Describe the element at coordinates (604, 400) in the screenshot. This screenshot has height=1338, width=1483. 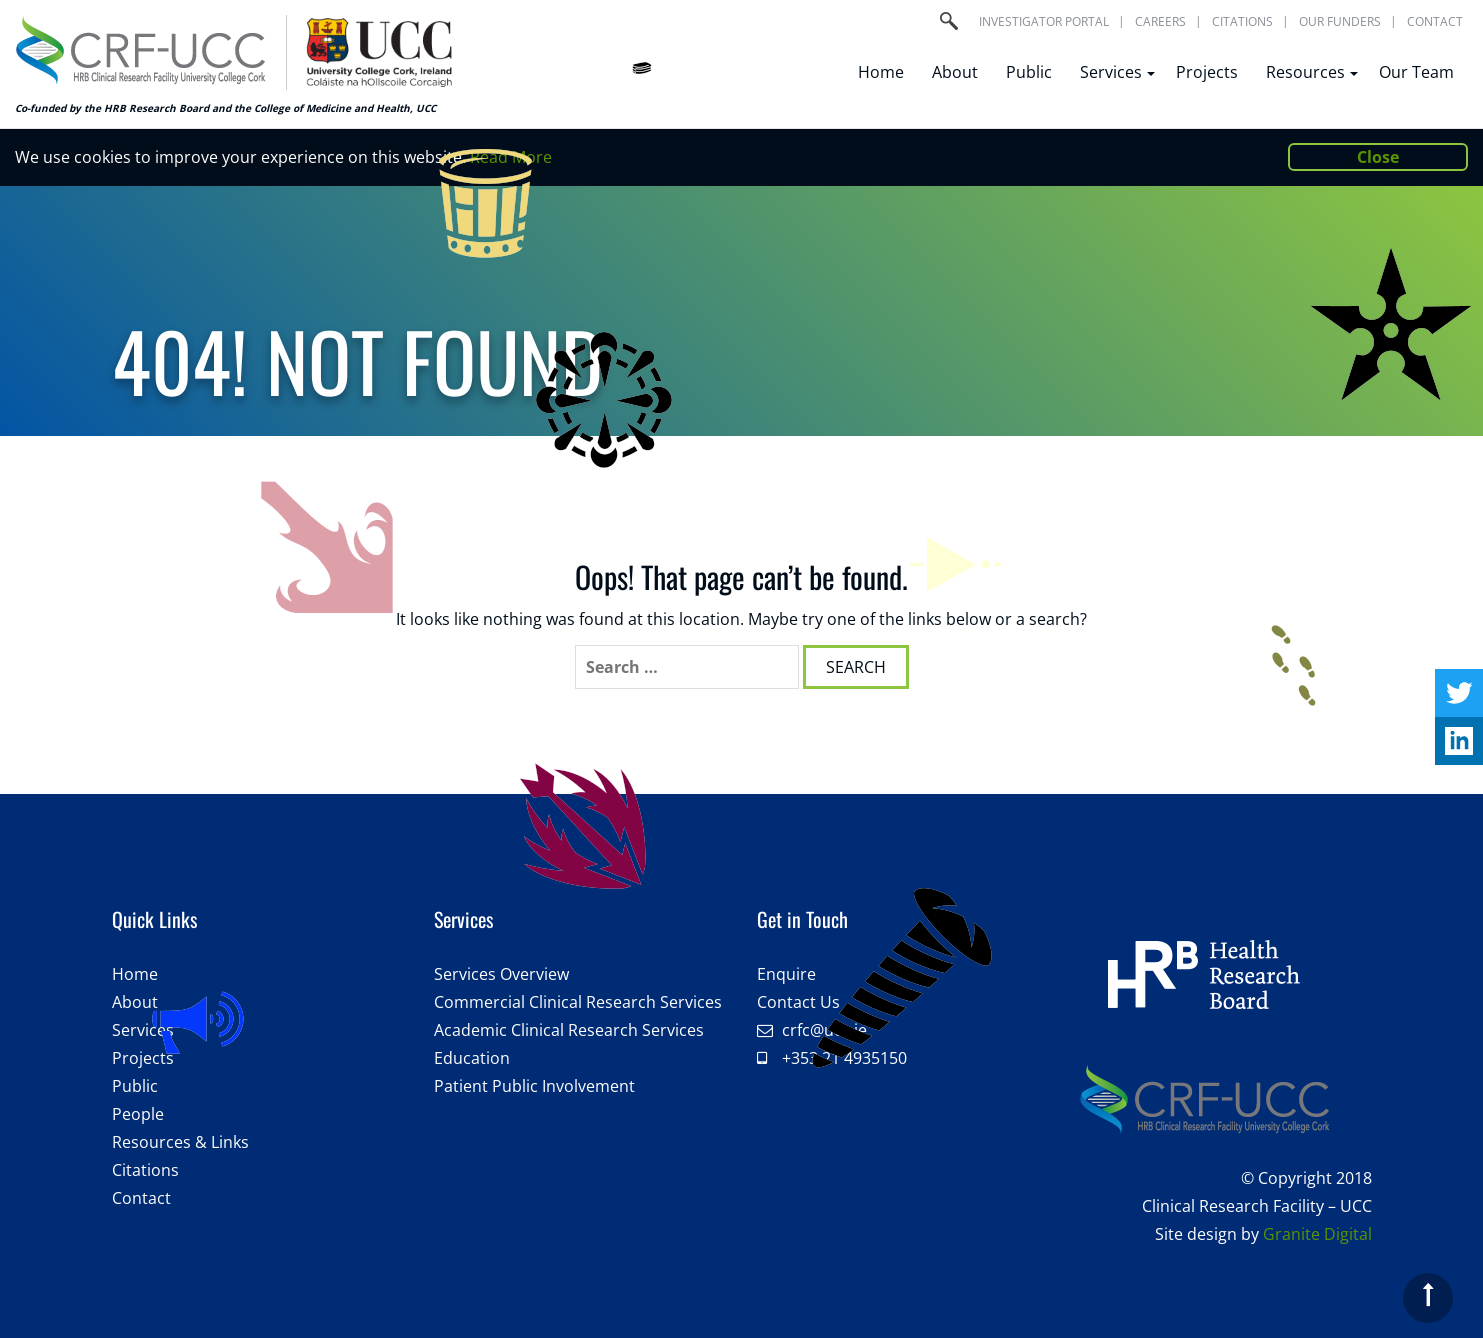
I see `represents a lamprey or parasitic creature in a game` at that location.